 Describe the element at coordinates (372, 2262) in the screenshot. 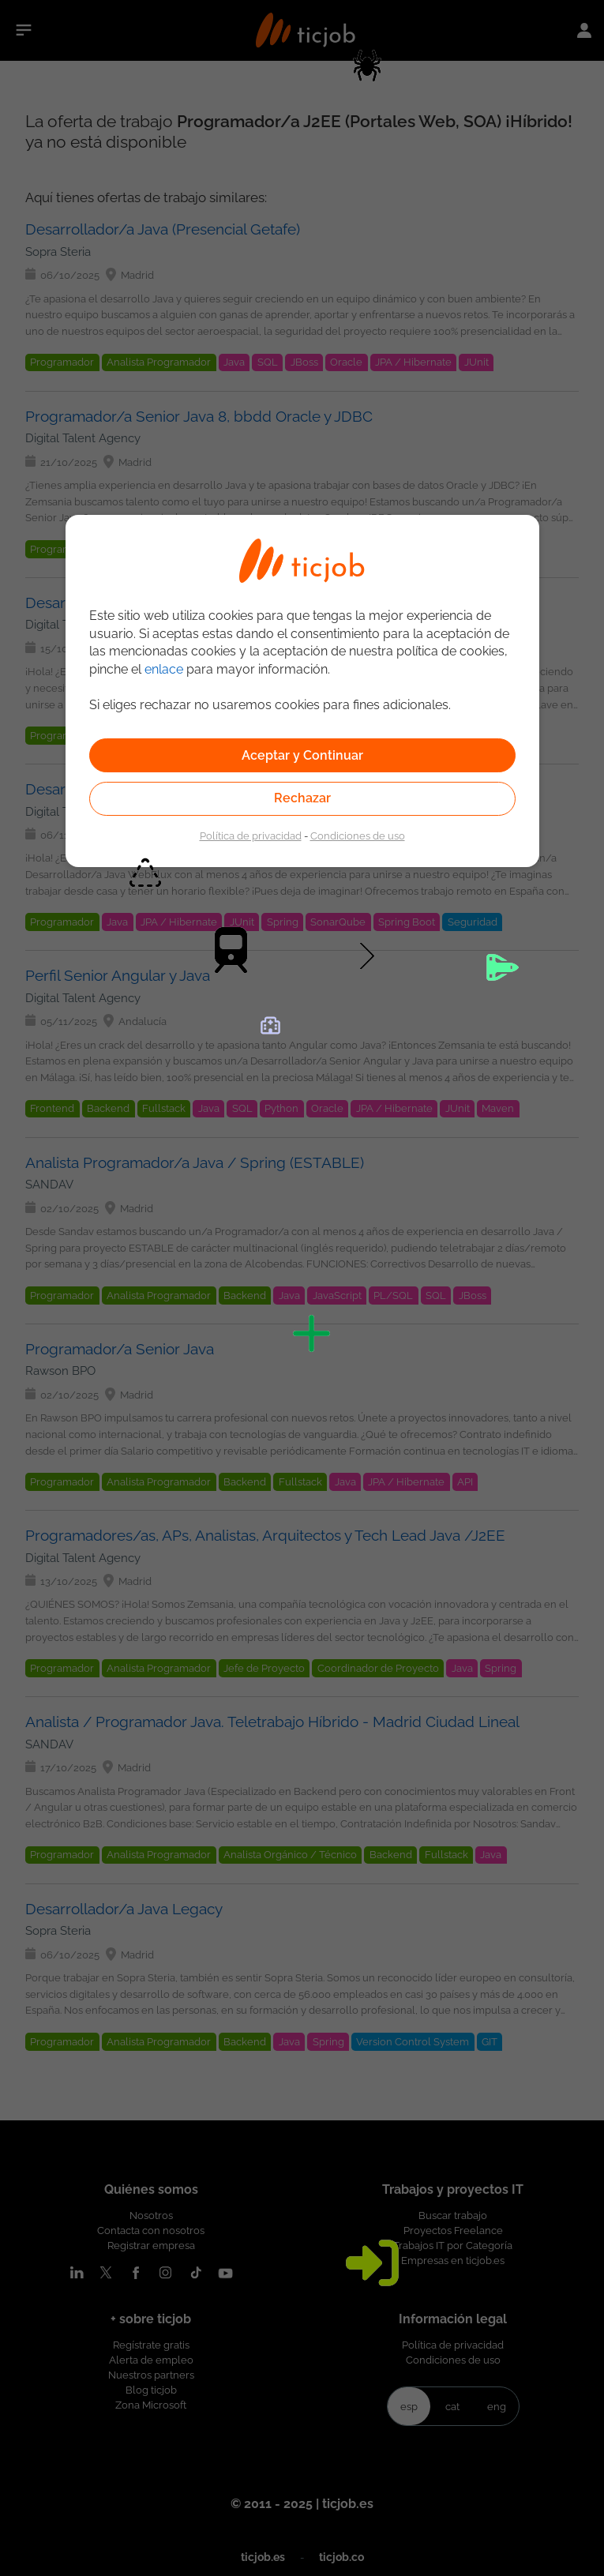

I see `log in to your account` at that location.